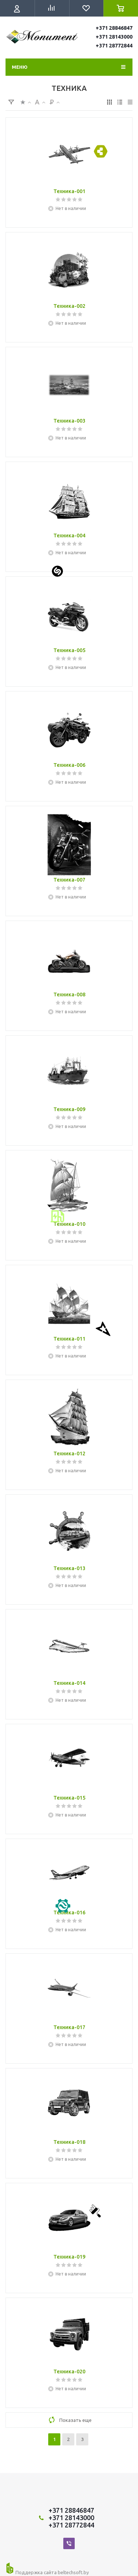 This screenshot has width=138, height=2576. Describe the element at coordinates (63, 1906) in the screenshot. I see `open Google Earth Engine` at that location.